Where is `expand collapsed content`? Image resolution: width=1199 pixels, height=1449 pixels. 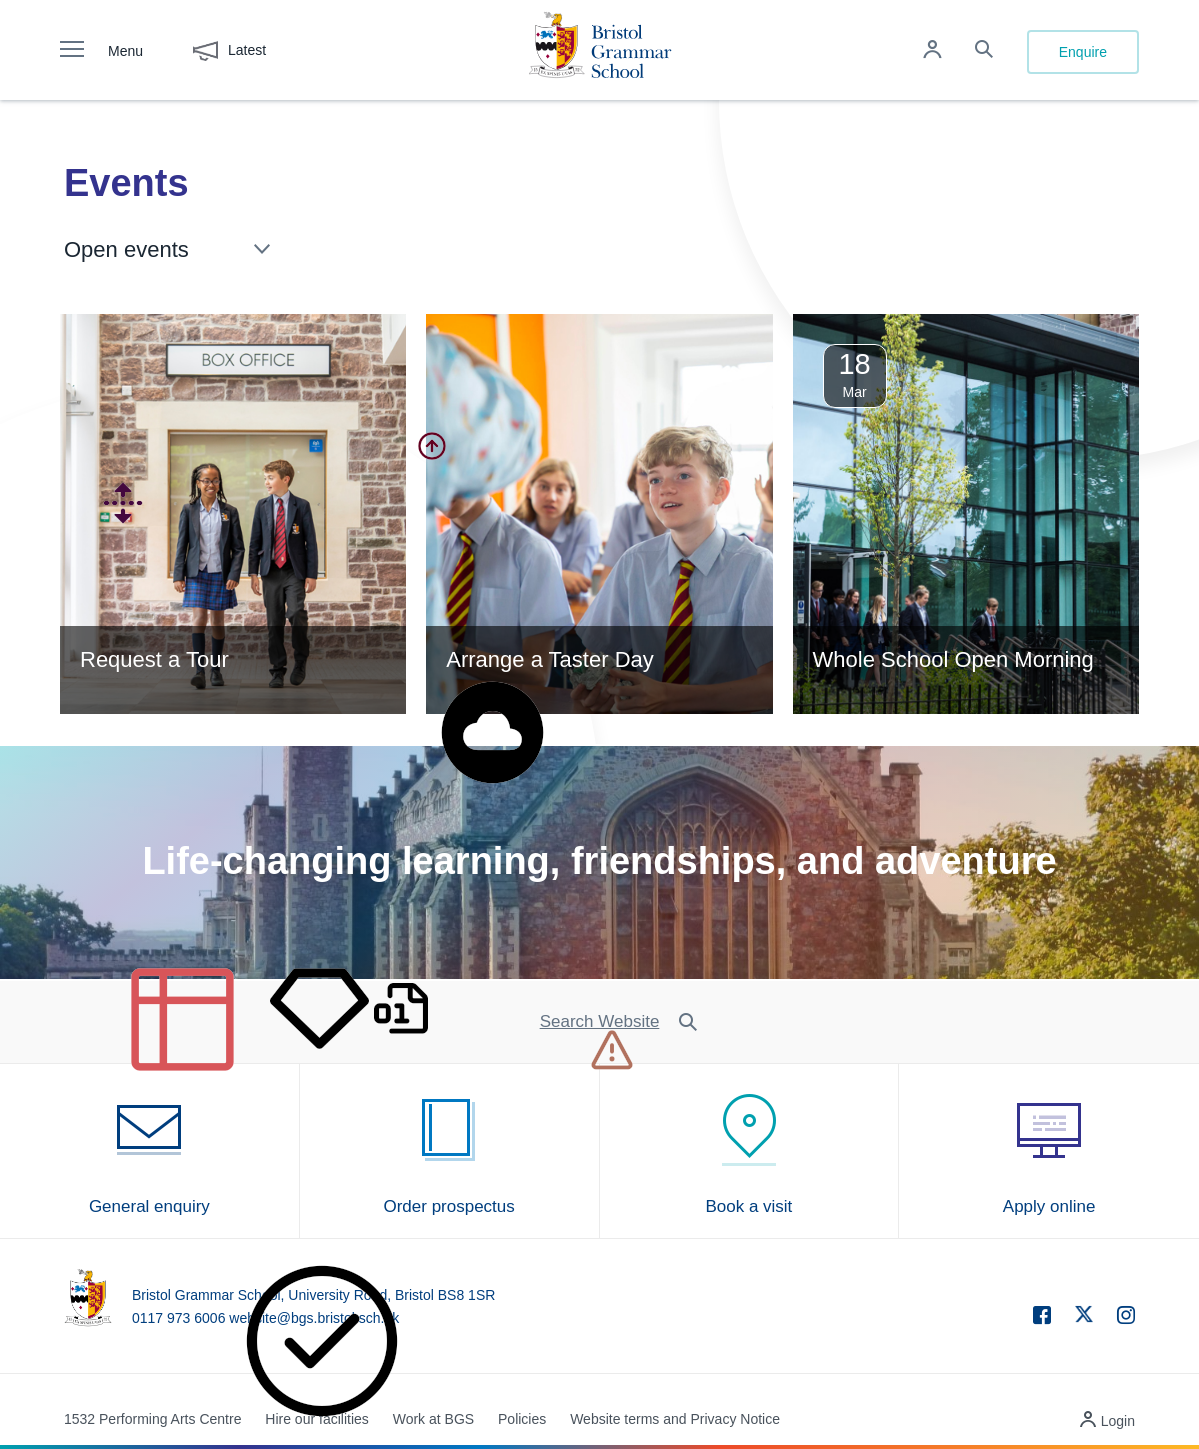 expand collapsed content is located at coordinates (123, 503).